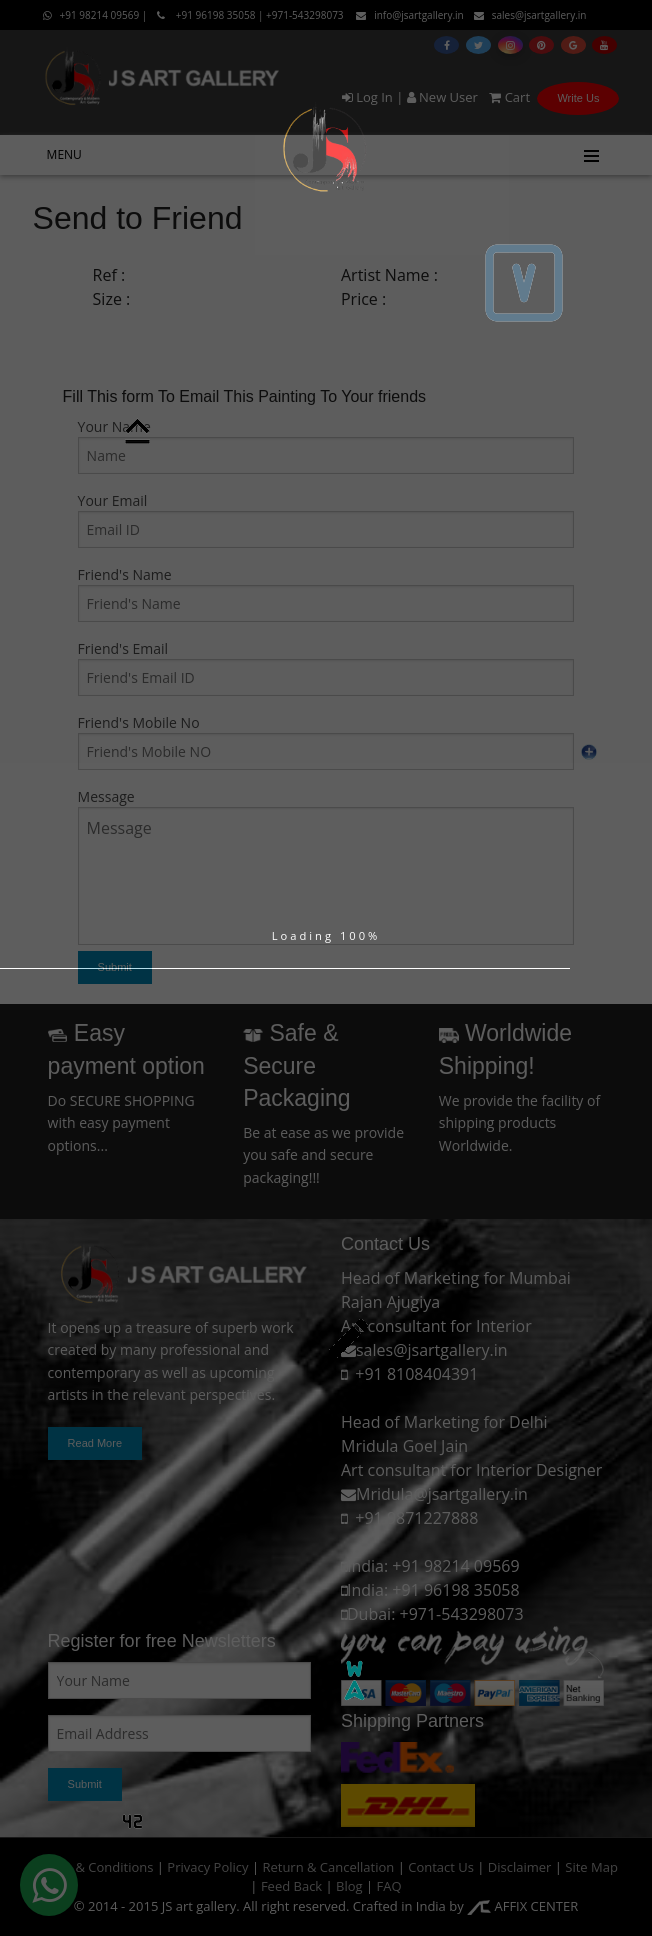 Image resolution: width=652 pixels, height=1936 pixels. I want to click on indicates a "V" keyboard shortcut or hotkey, so click(524, 283).